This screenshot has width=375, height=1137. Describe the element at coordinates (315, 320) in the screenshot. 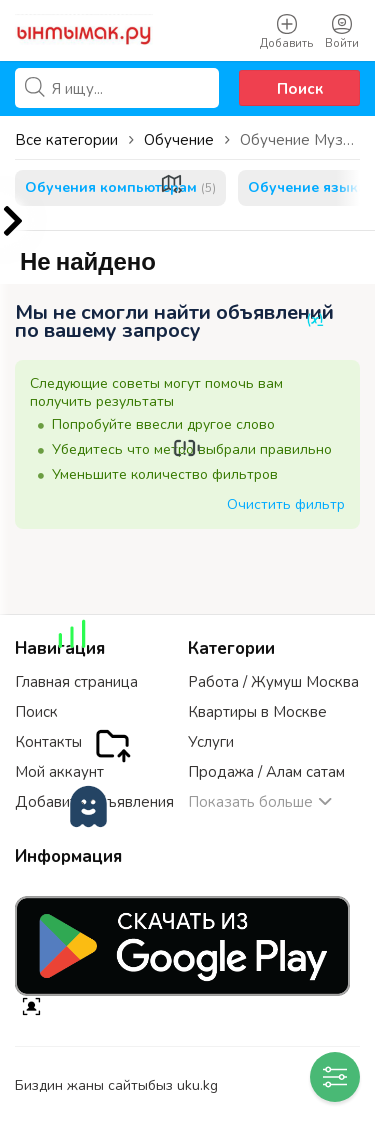

I see `remove a variable from an equation or formula` at that location.